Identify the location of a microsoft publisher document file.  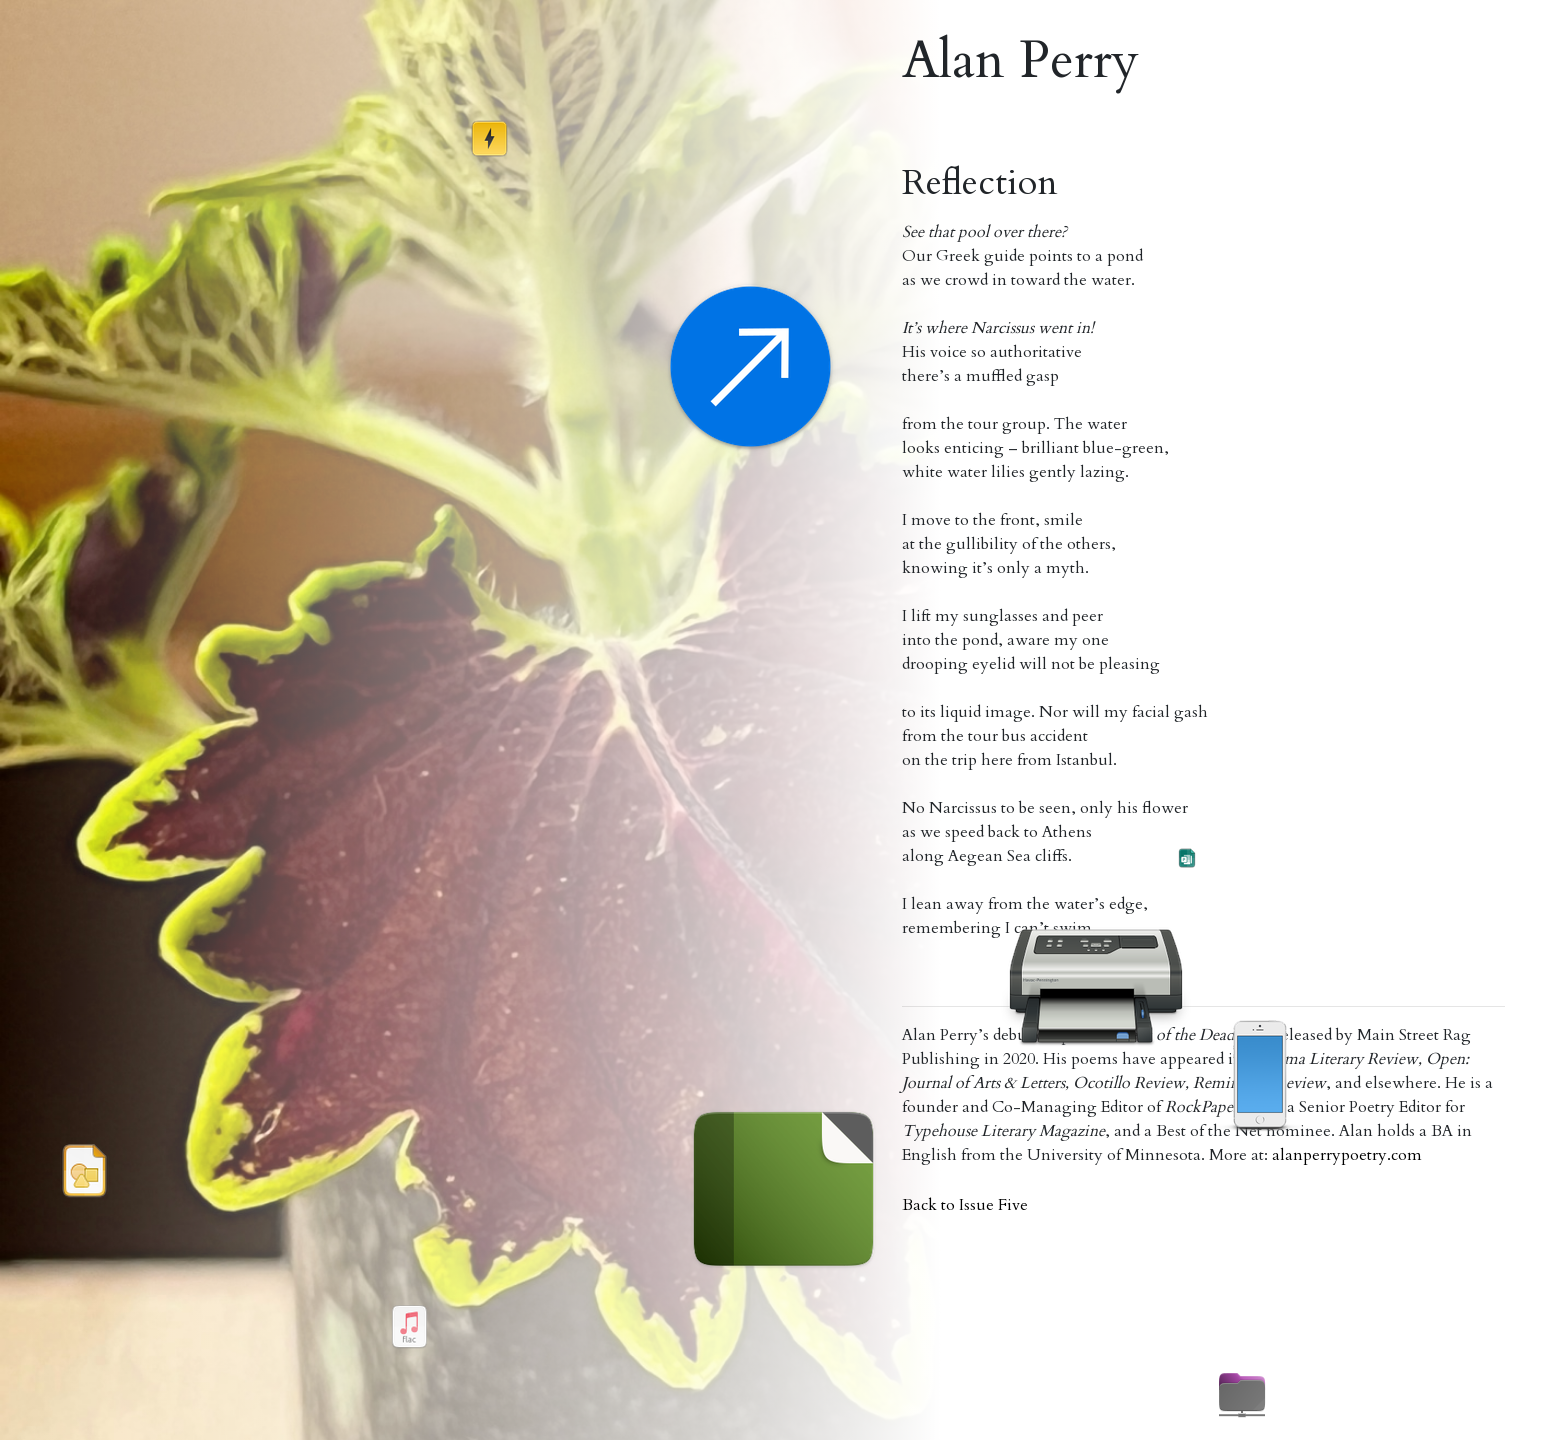
(1187, 858).